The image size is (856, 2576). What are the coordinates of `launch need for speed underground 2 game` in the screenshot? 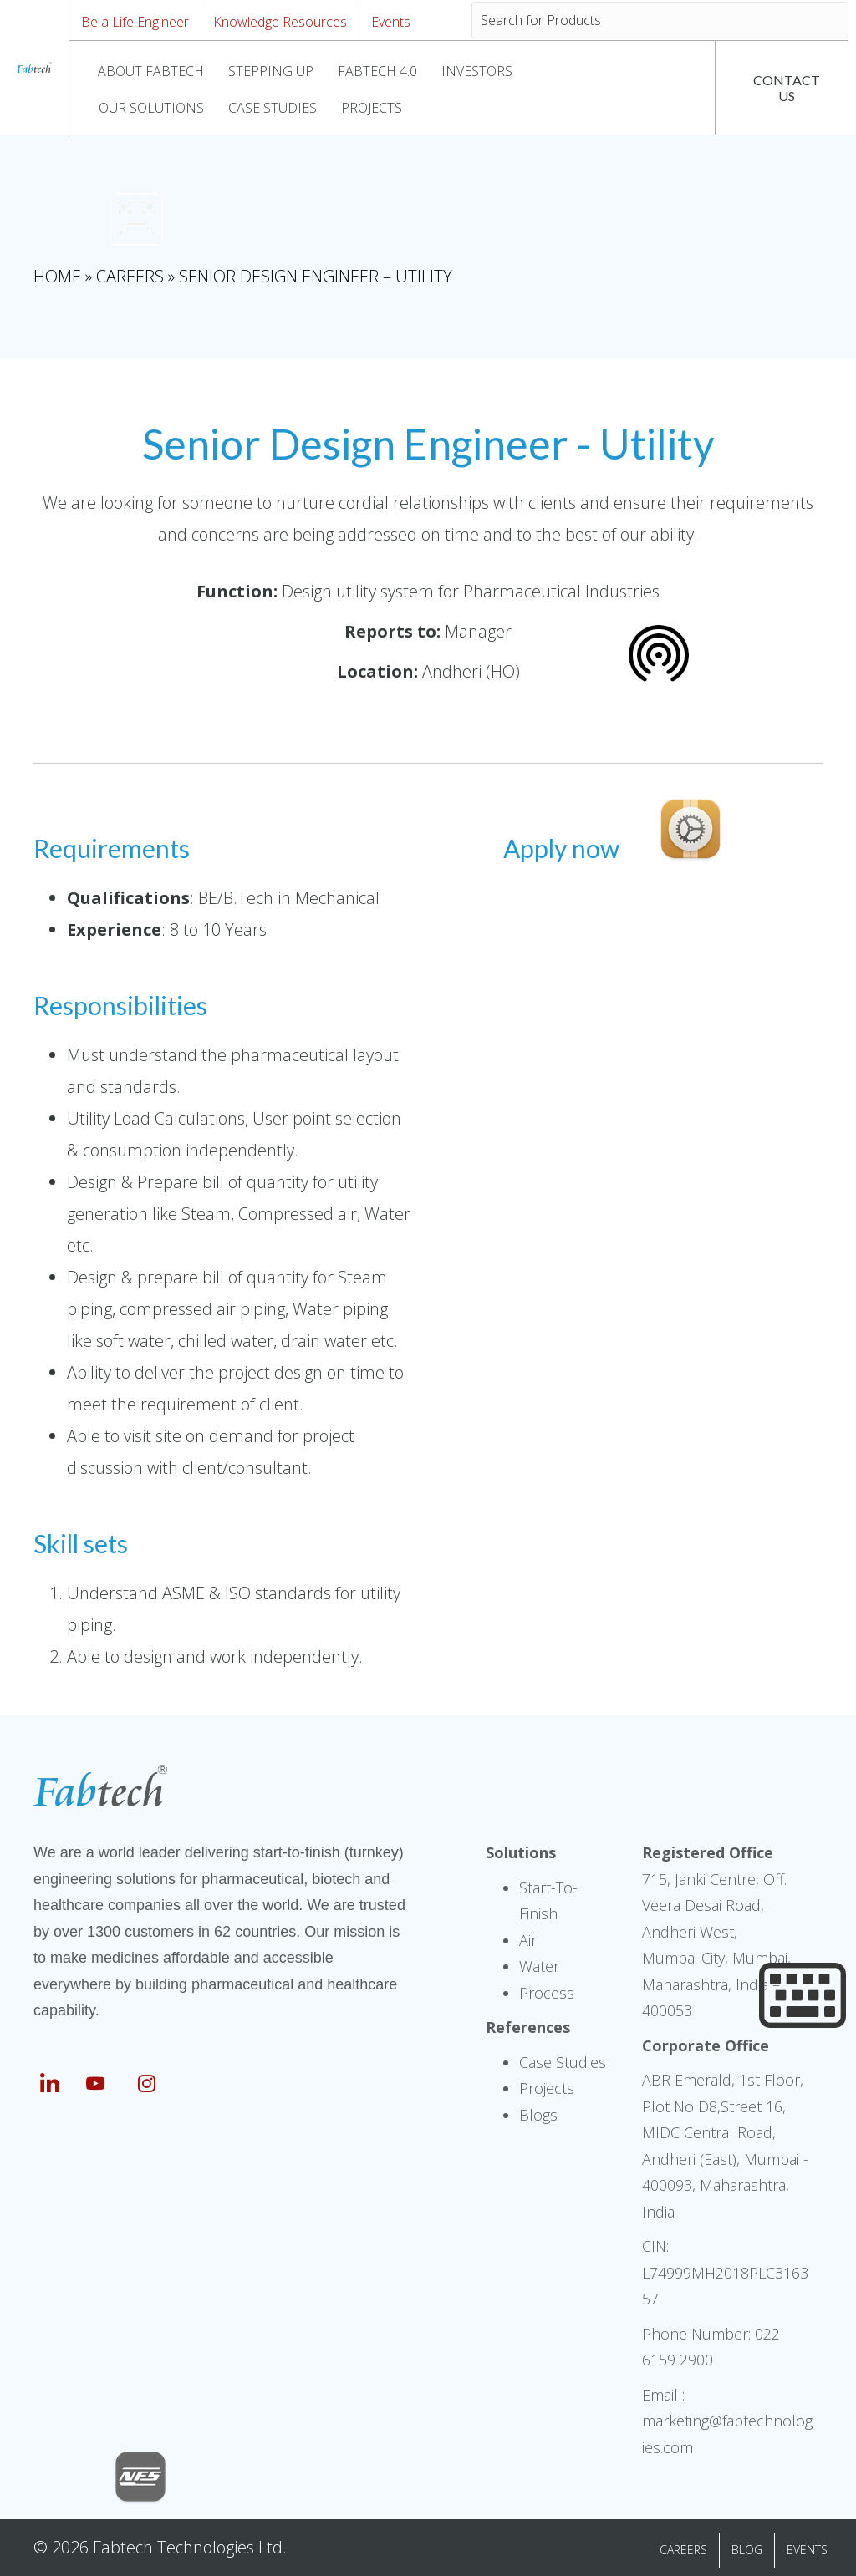 It's located at (140, 2477).